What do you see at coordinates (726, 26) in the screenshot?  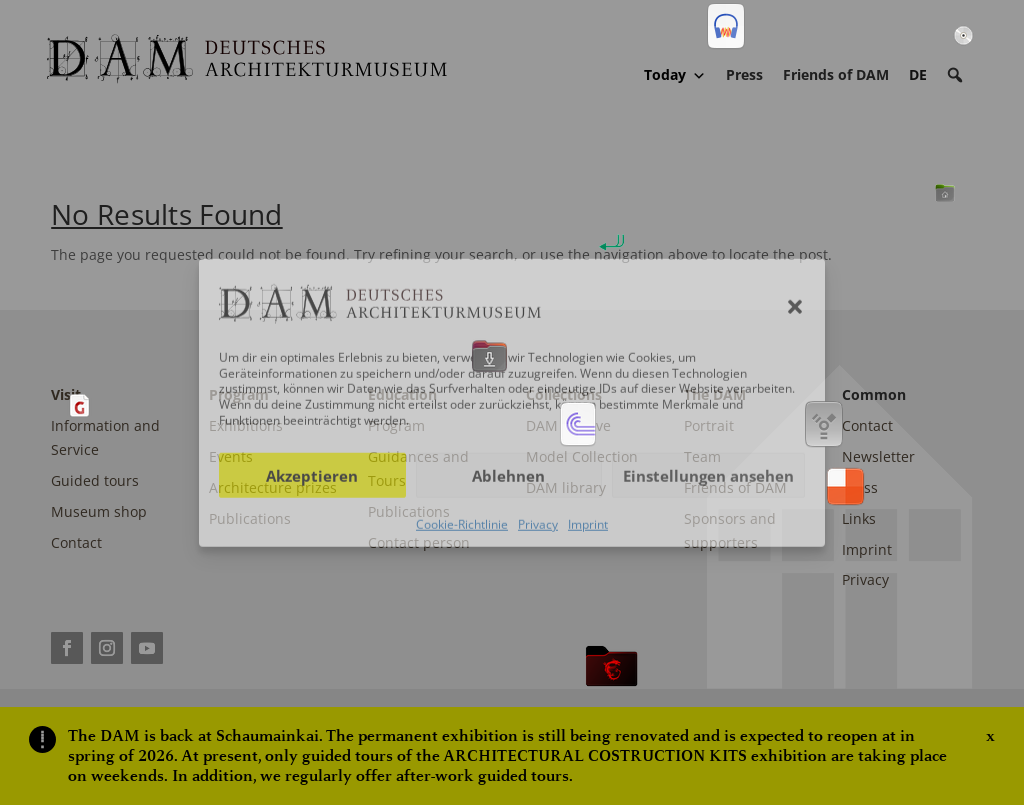 I see `an audacity audio project file` at bounding box center [726, 26].